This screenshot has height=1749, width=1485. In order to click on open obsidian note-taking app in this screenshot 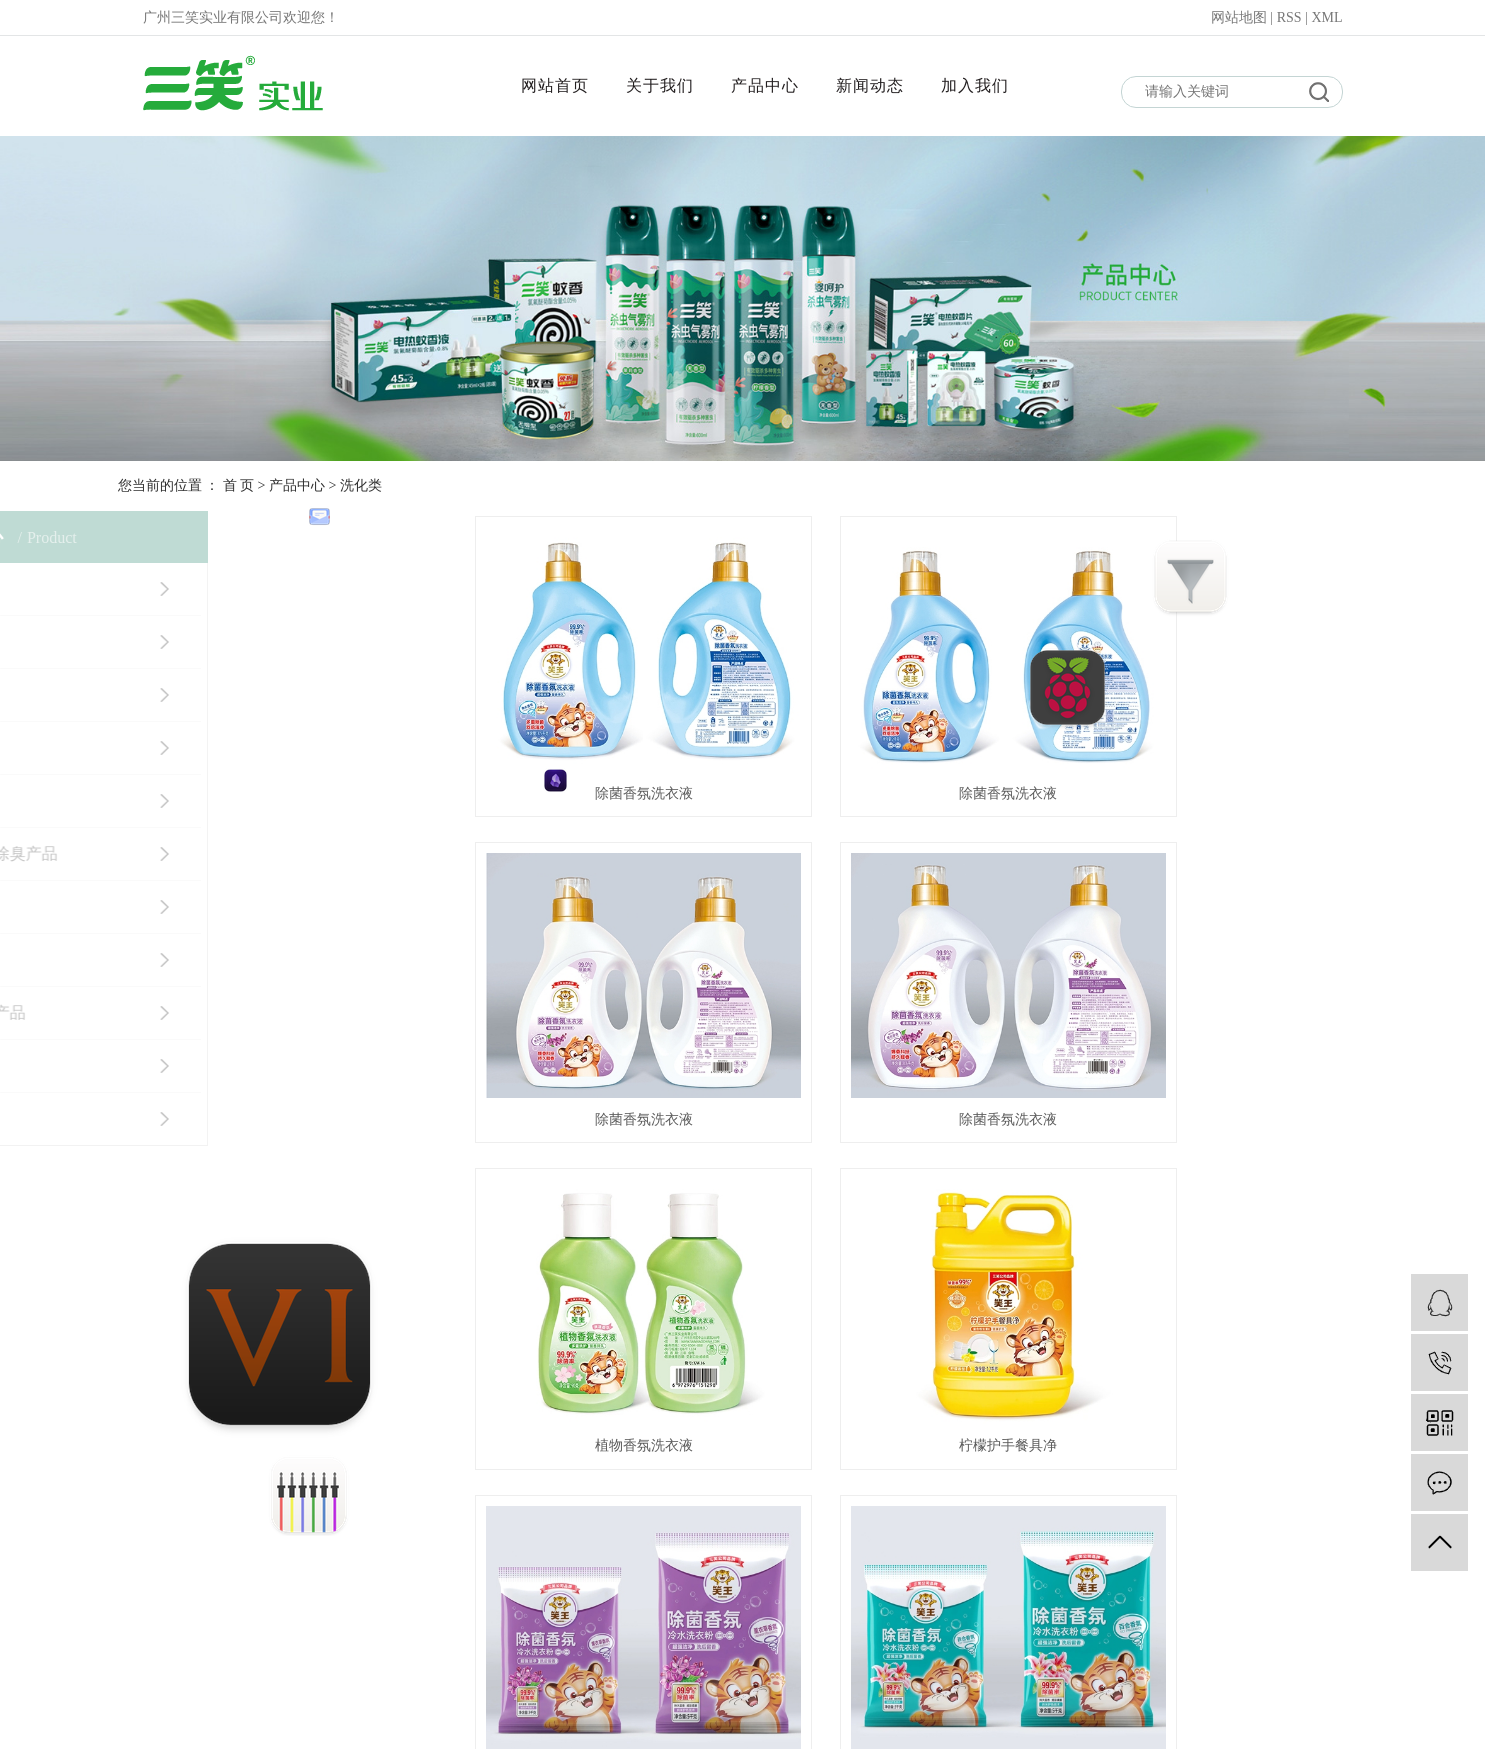, I will do `click(555, 780)`.